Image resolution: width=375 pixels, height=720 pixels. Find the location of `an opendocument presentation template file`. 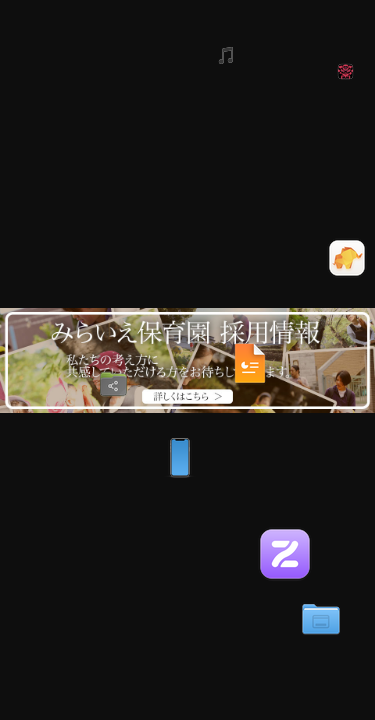

an opendocument presentation template file is located at coordinates (250, 364).